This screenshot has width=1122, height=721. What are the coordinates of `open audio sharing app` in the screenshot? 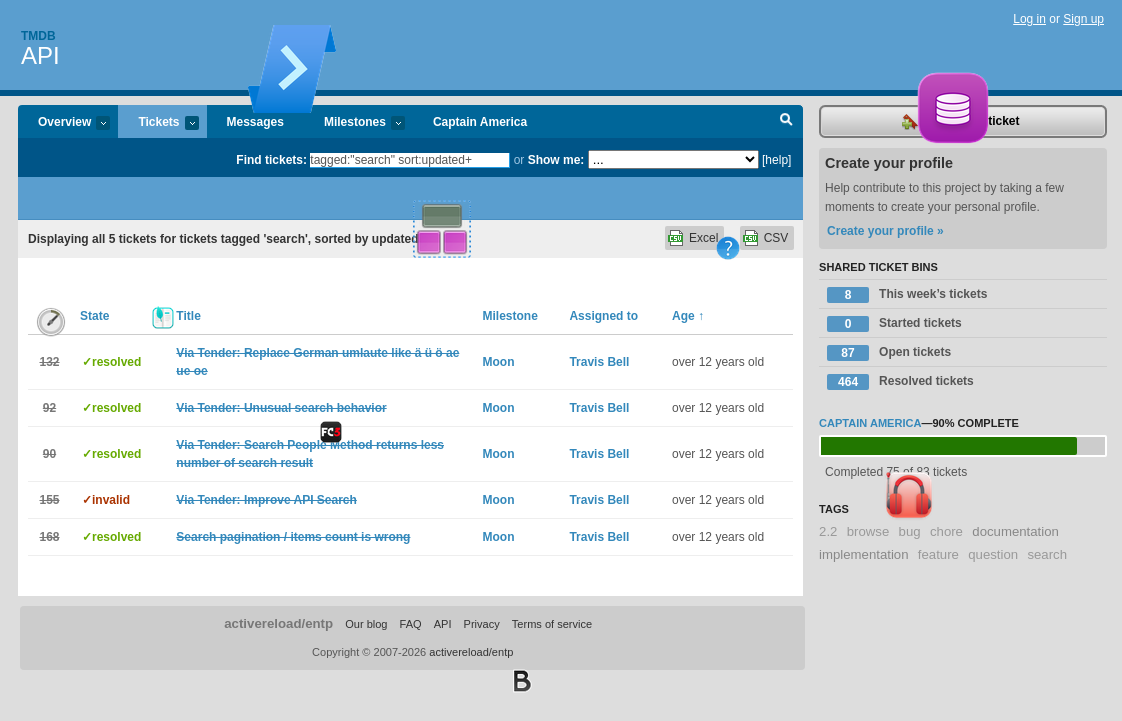 It's located at (909, 495).